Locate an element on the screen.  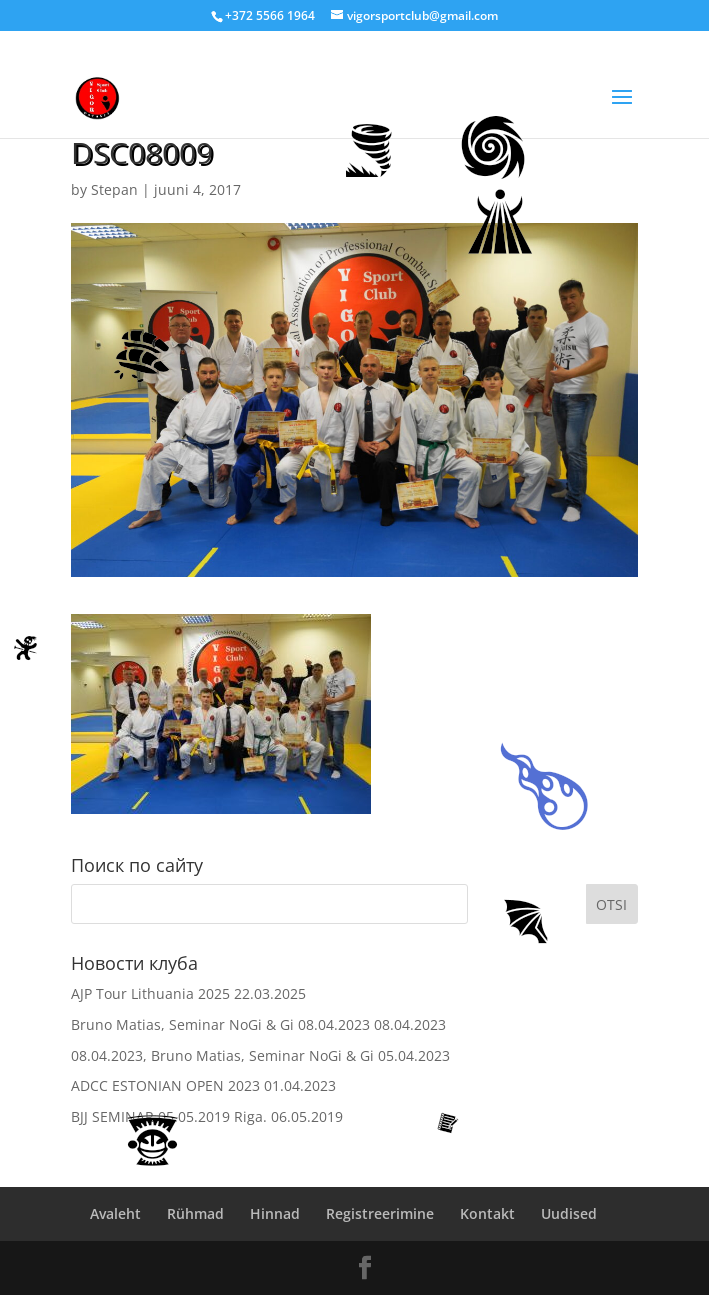
open your notebook or journal is located at coordinates (448, 1123).